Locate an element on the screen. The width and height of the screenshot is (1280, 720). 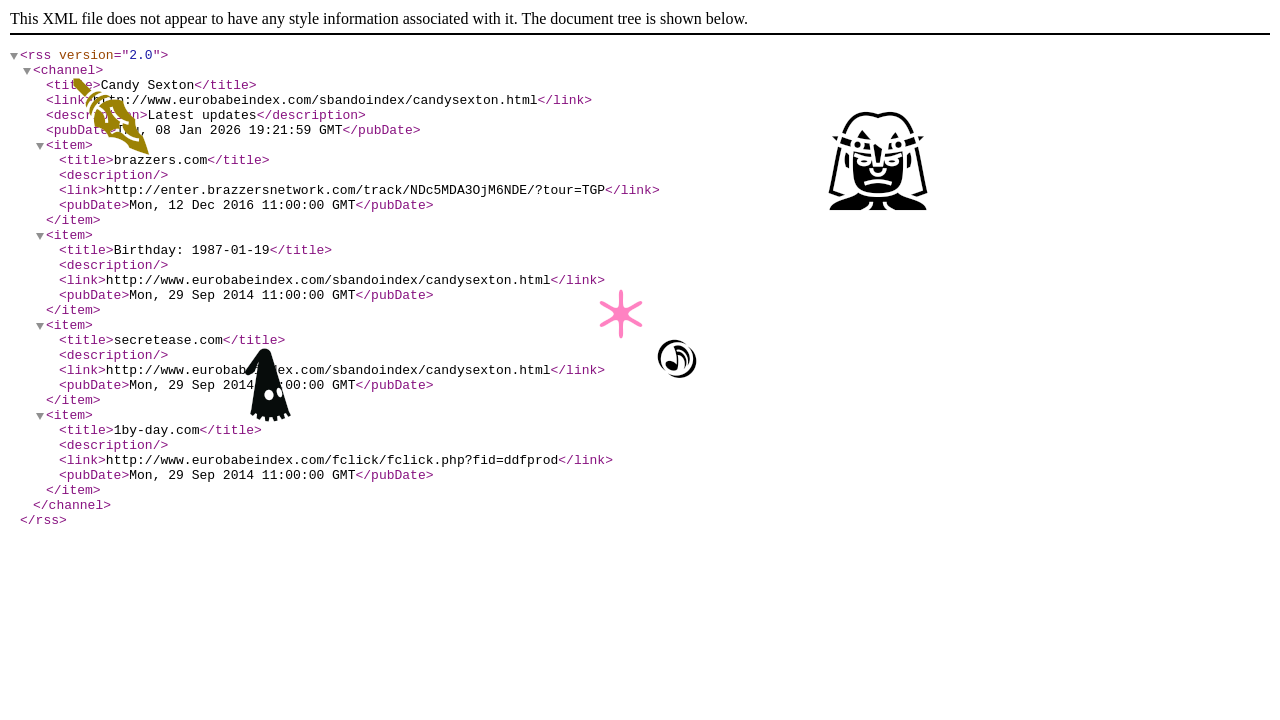
select barbarian character class is located at coordinates (878, 161).